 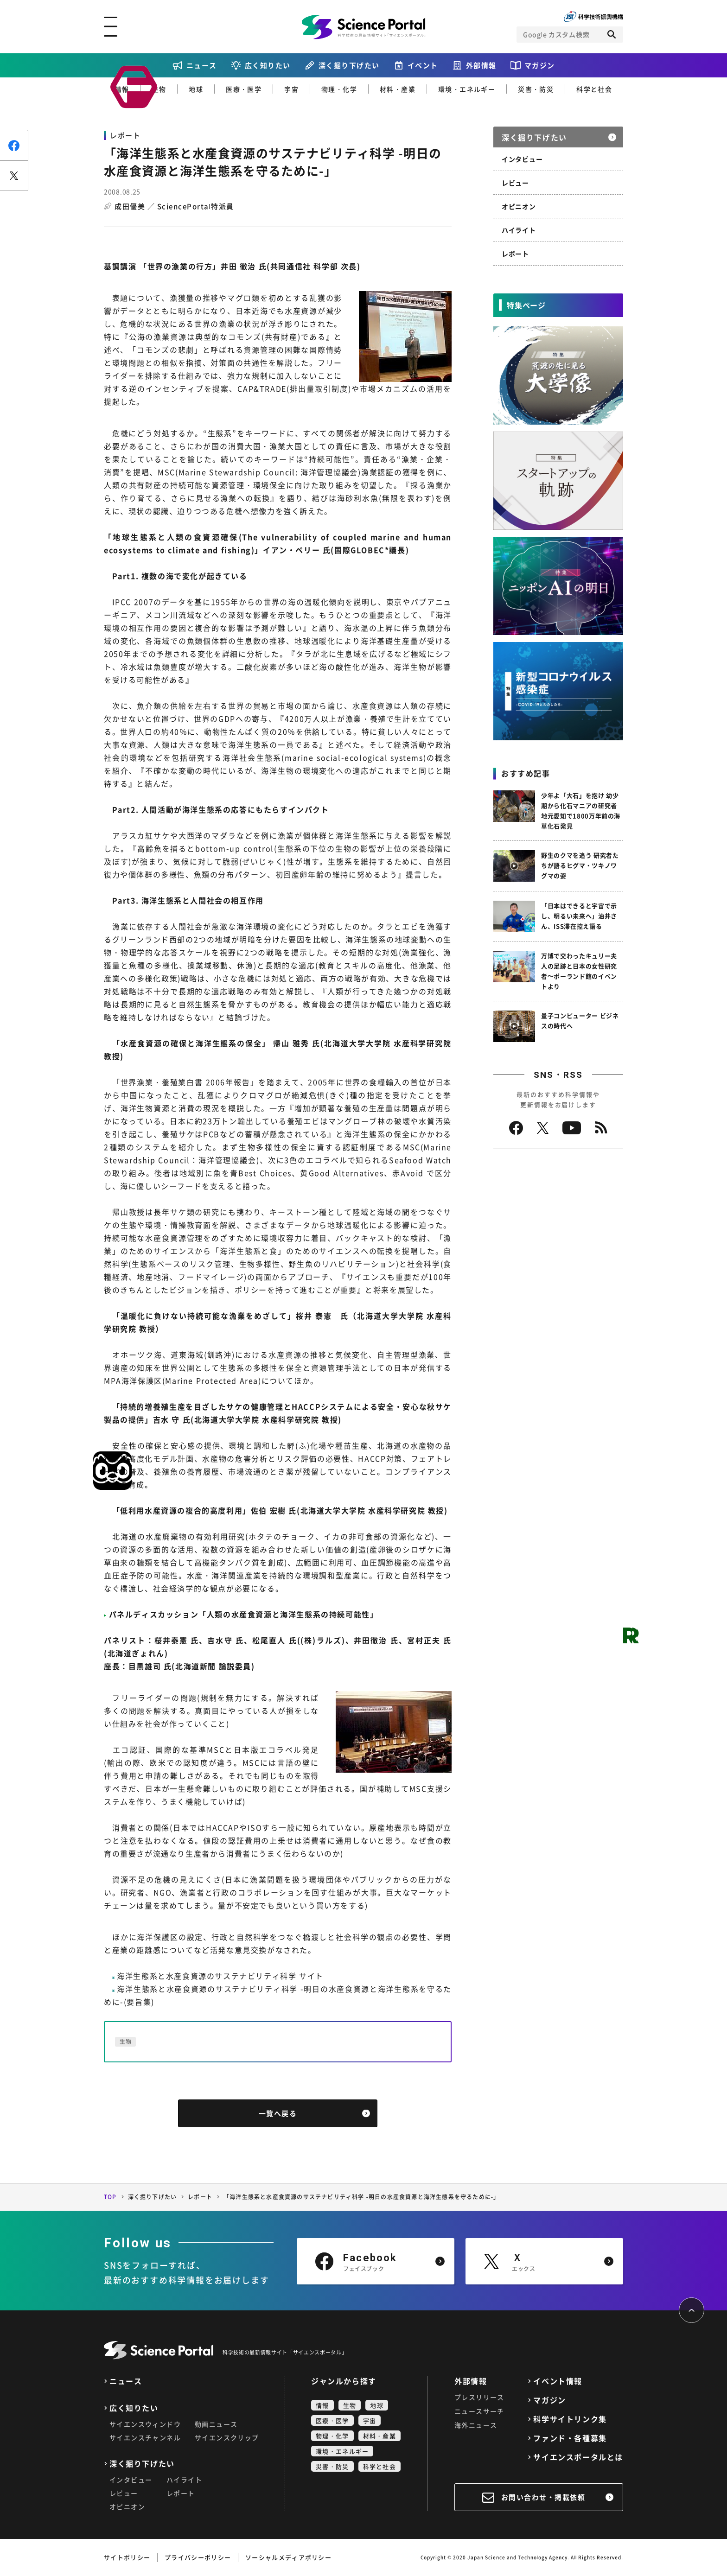 What do you see at coordinates (134, 87) in the screenshot?
I see `open floorp browser` at bounding box center [134, 87].